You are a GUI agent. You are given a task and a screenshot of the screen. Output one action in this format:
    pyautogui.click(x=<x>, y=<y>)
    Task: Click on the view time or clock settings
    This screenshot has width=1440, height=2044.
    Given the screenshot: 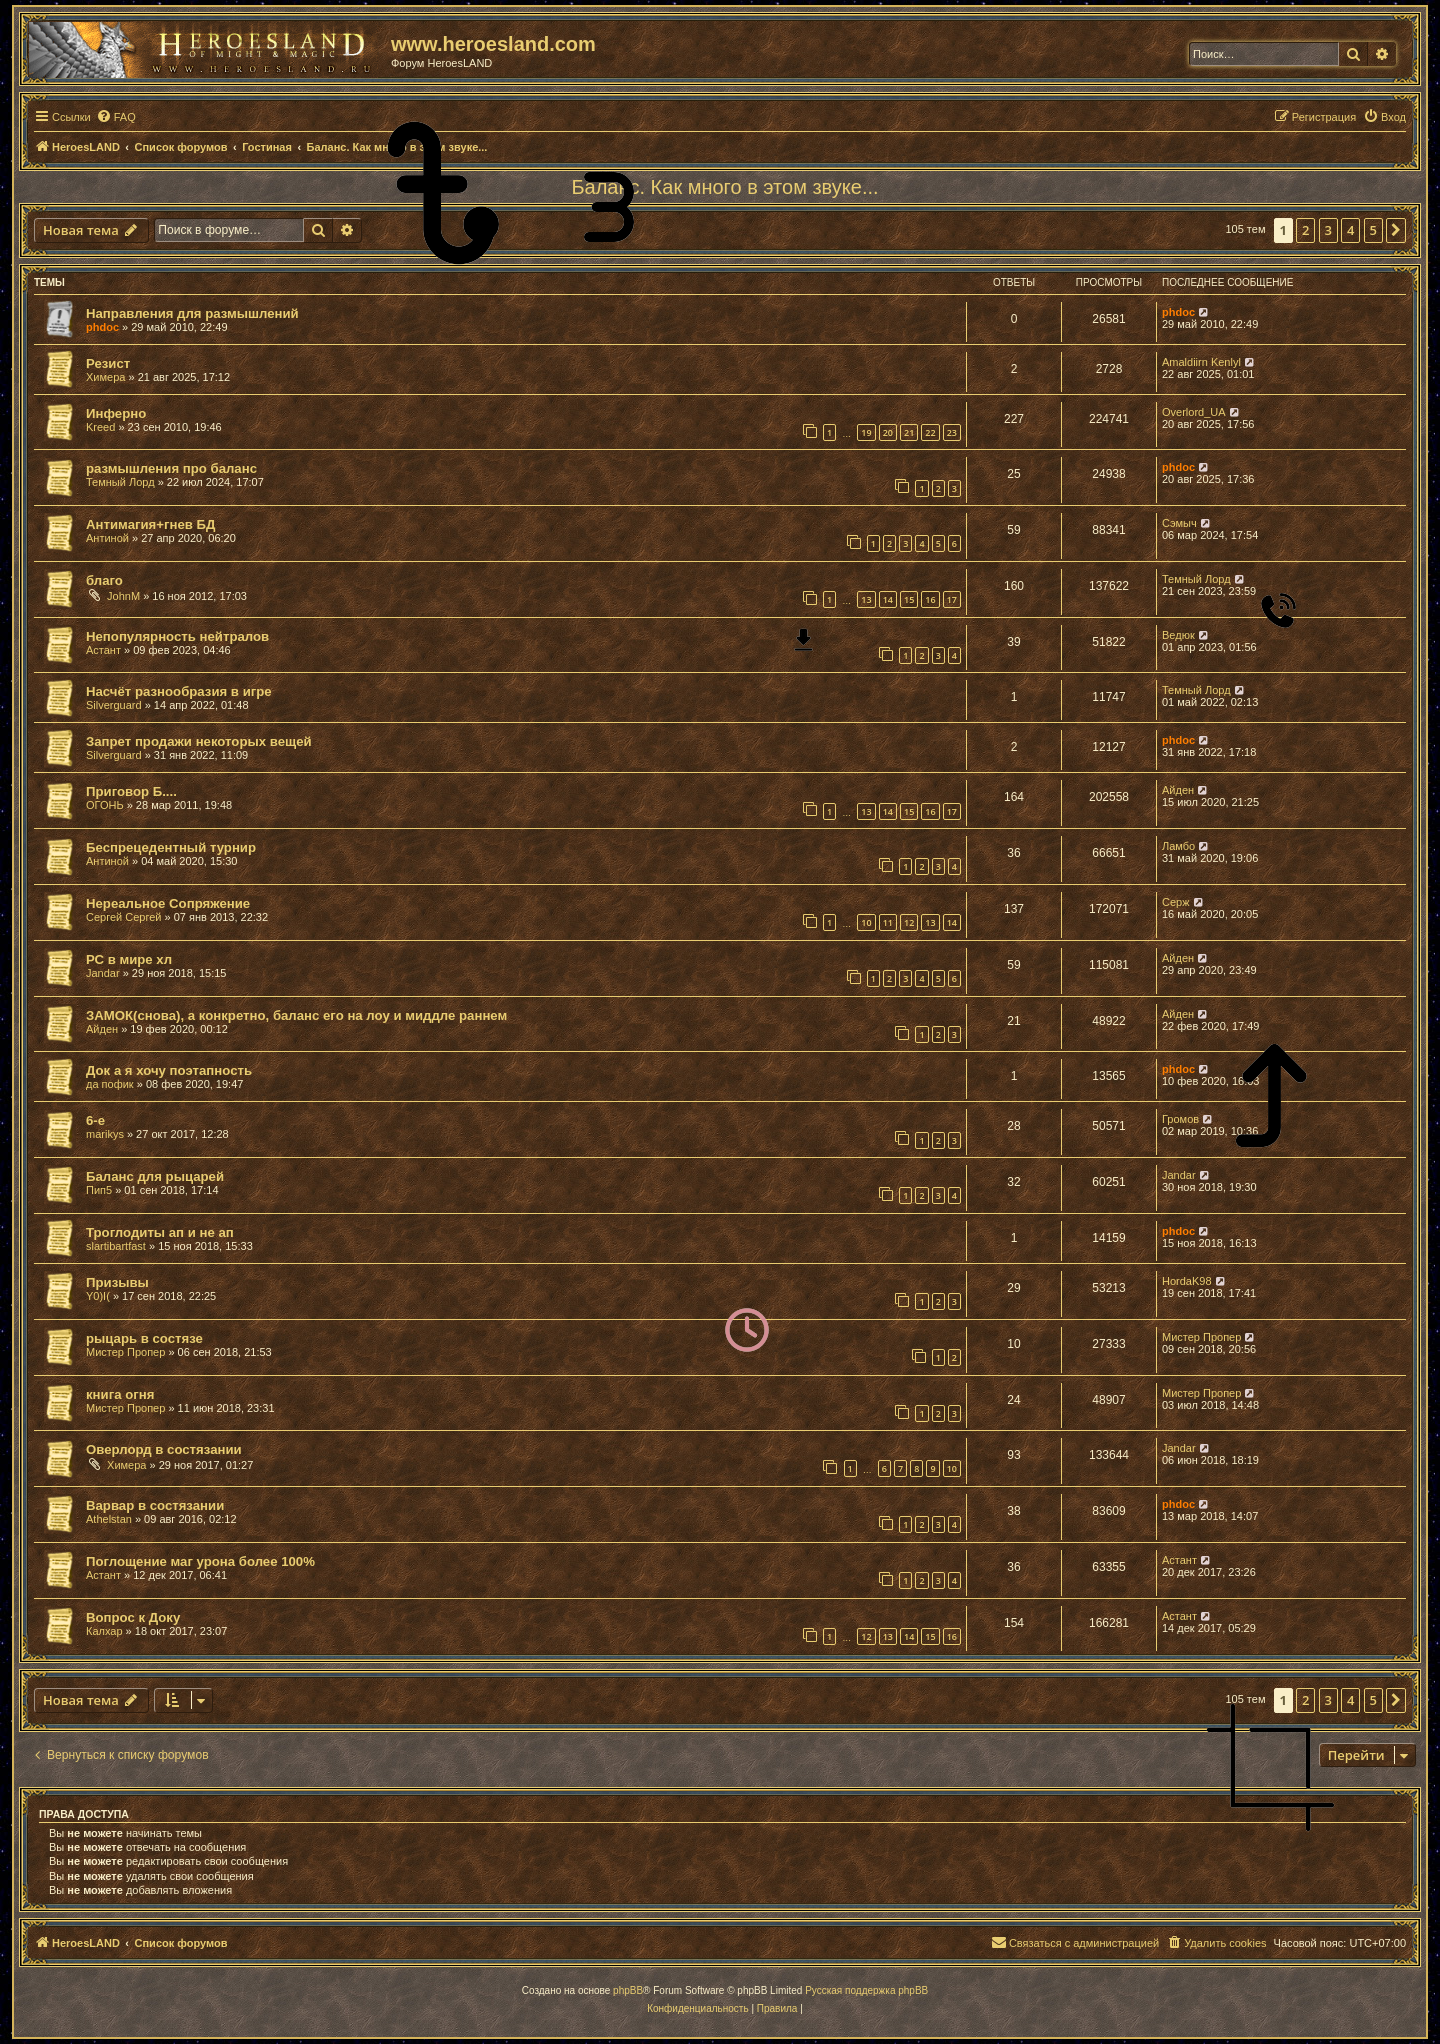 What is the action you would take?
    pyautogui.click(x=747, y=1330)
    